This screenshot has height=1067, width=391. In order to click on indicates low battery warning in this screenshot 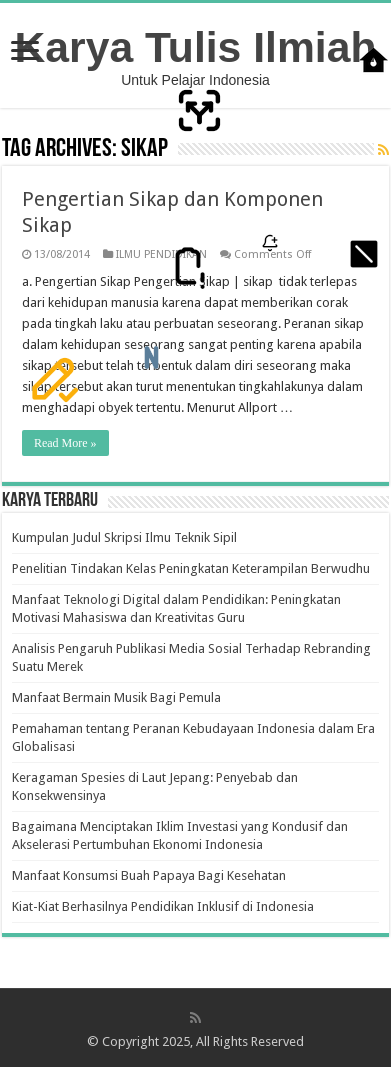, I will do `click(188, 266)`.